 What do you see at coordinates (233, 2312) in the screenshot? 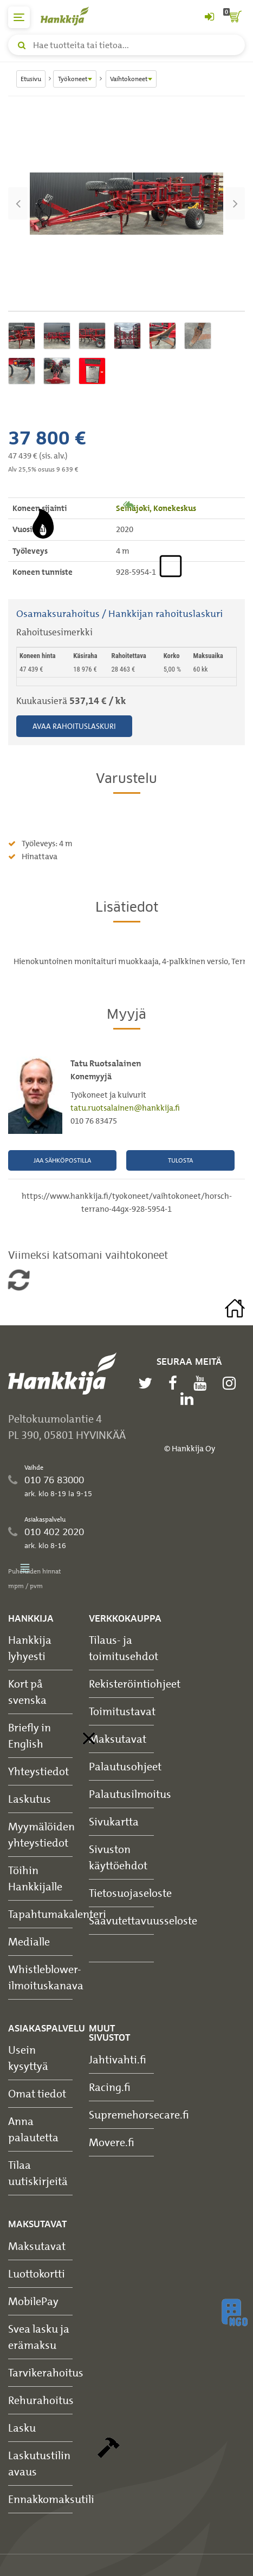
I see `navigate to non-governmental organization directory` at bounding box center [233, 2312].